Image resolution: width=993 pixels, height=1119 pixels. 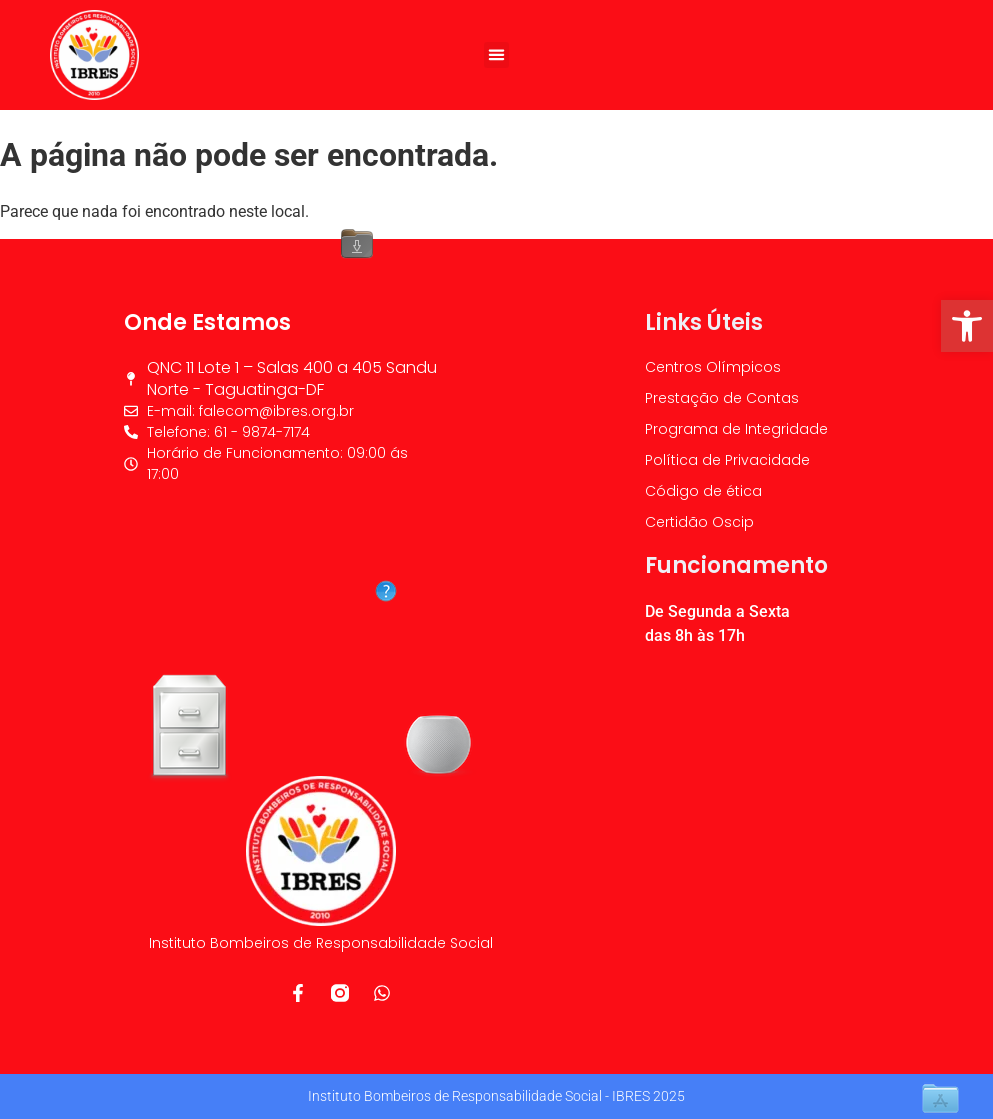 What do you see at coordinates (438, 750) in the screenshot?
I see `homepod mini smart speaker device` at bounding box center [438, 750].